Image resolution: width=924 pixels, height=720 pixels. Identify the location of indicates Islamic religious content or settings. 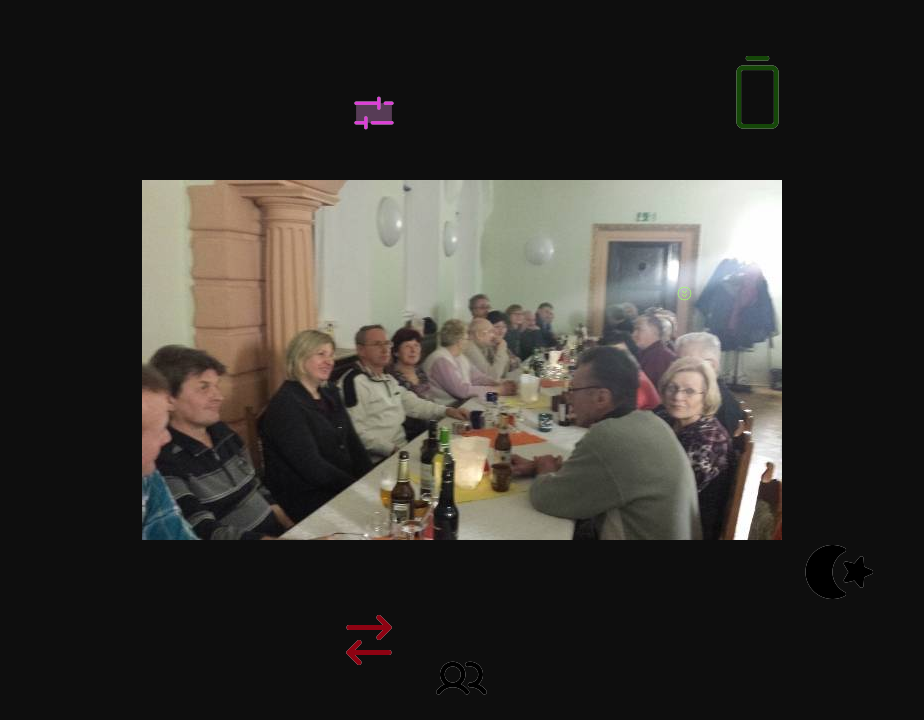
(837, 572).